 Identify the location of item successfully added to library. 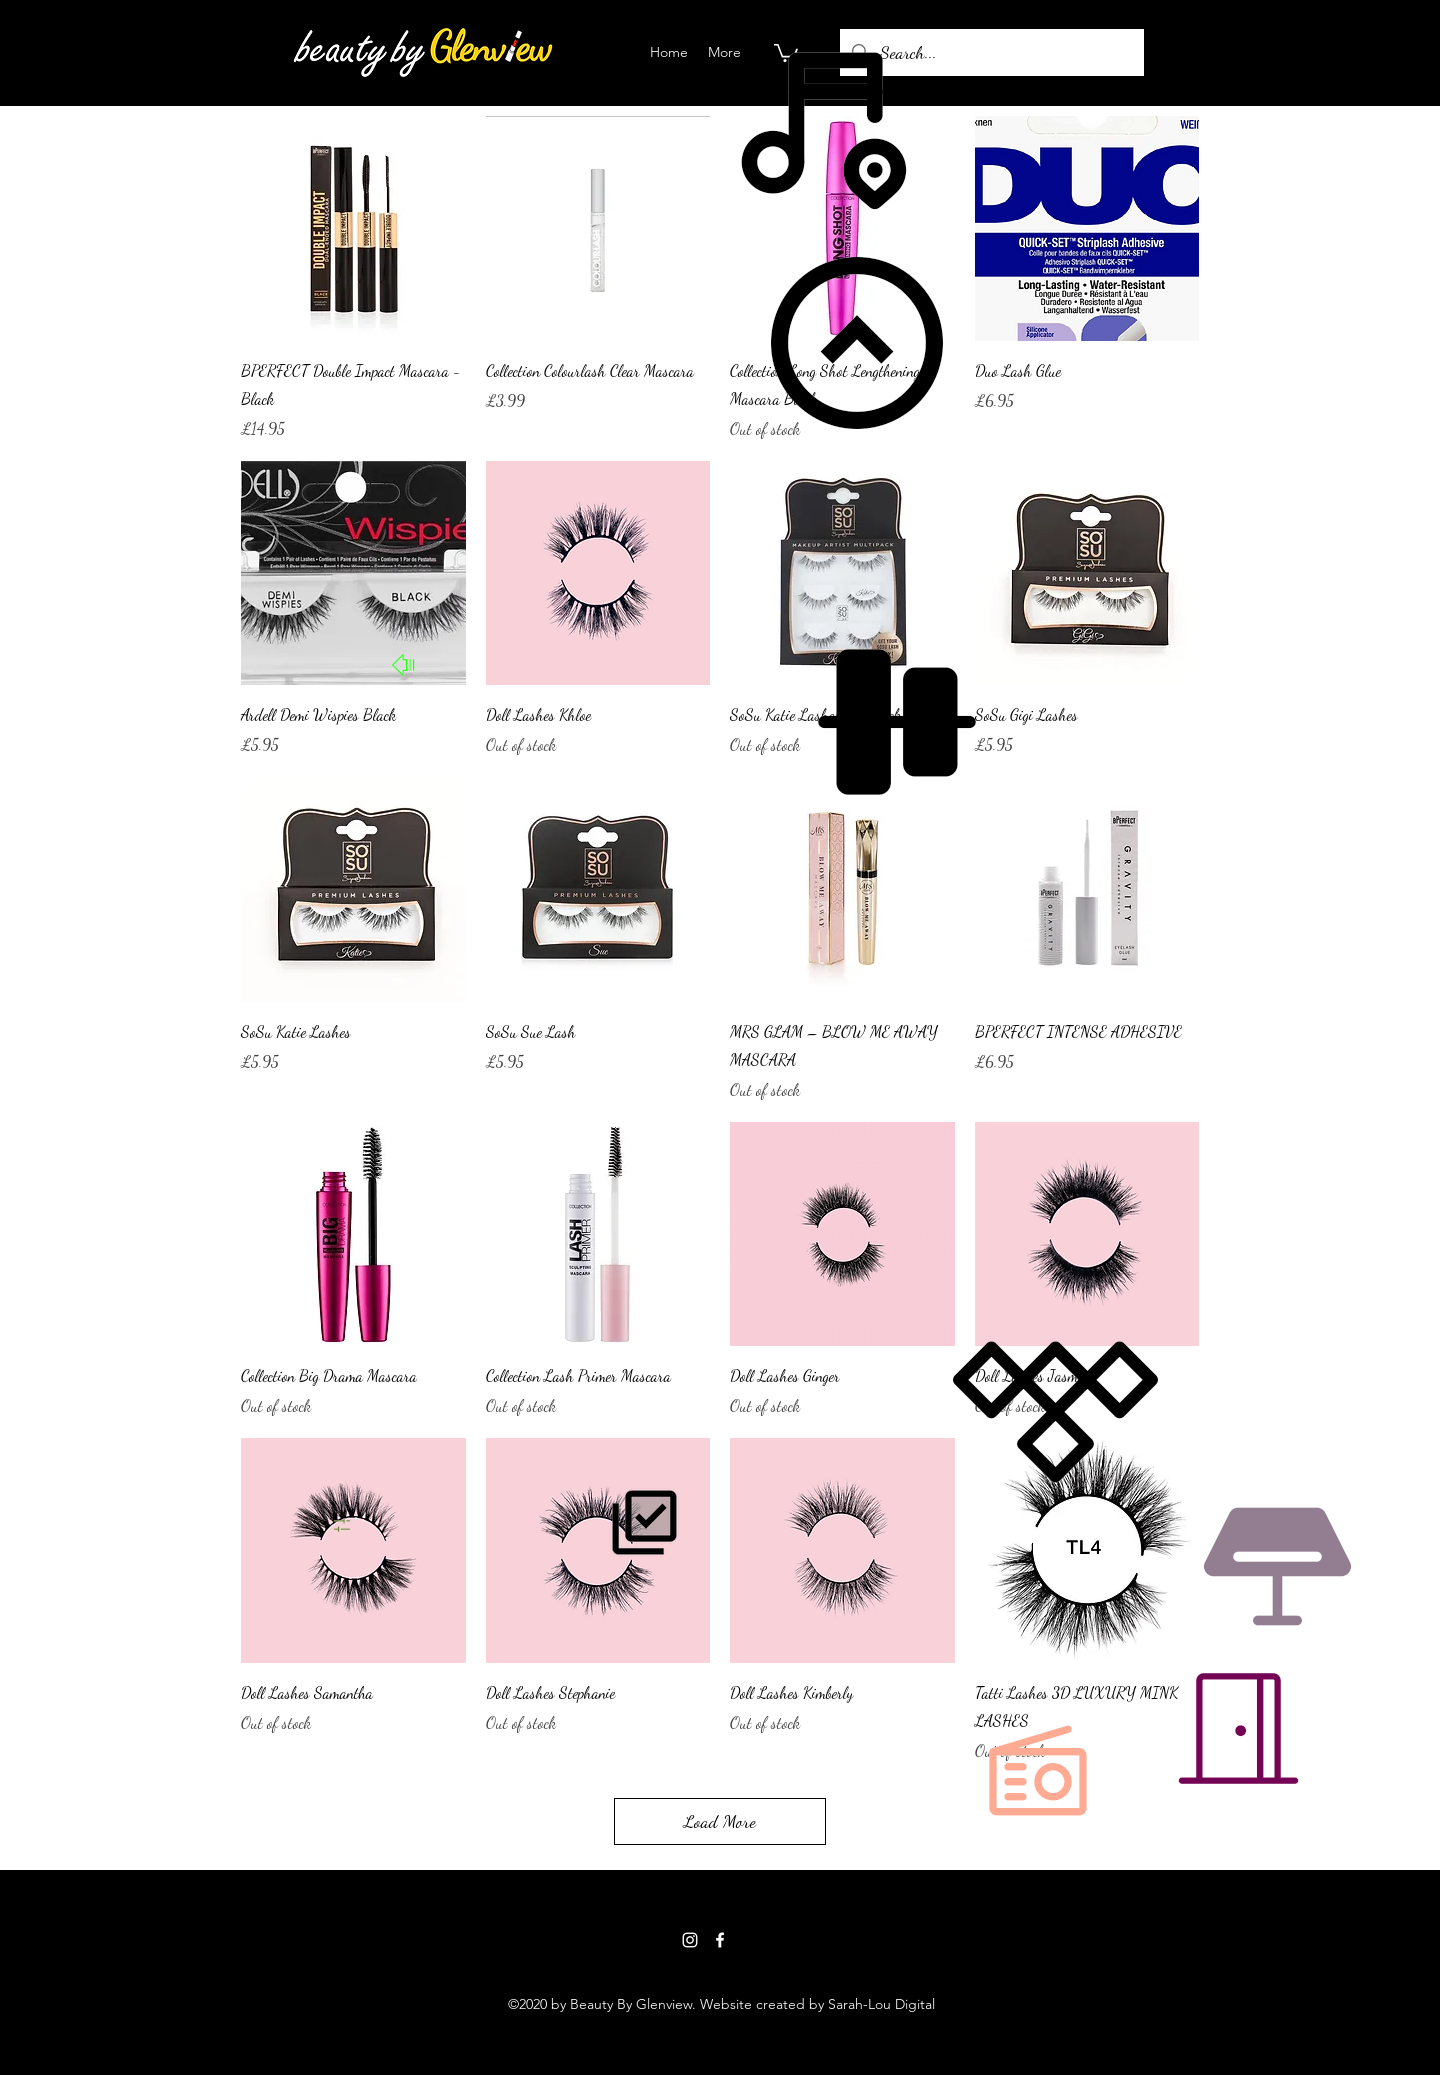
(644, 1522).